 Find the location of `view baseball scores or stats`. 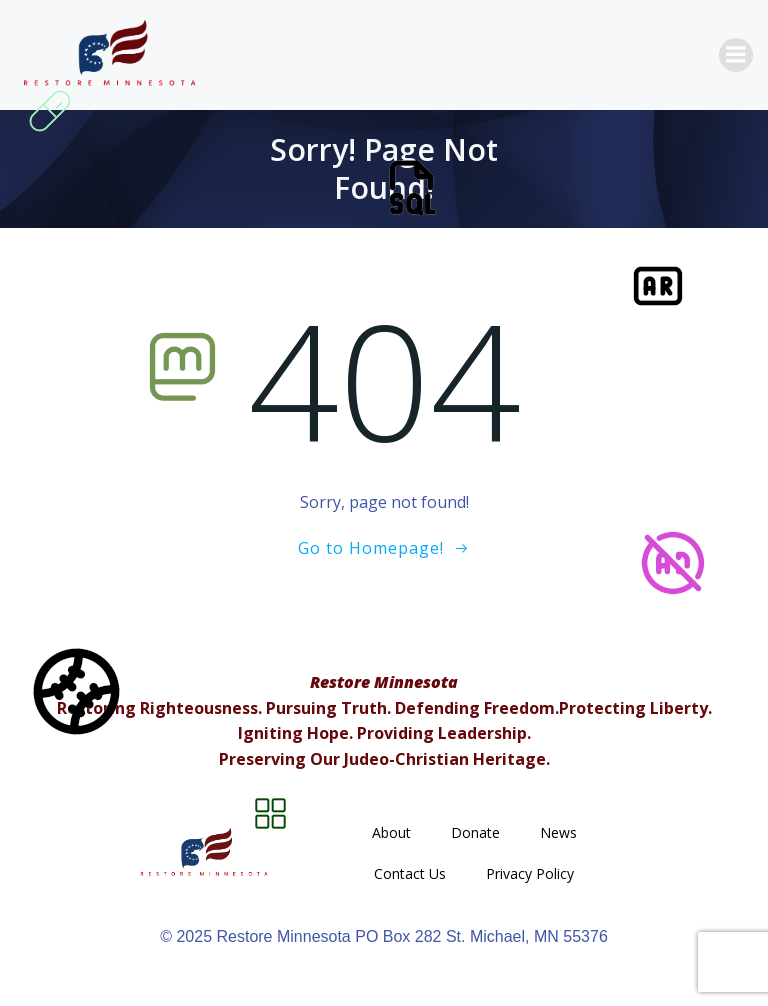

view baseball scores or stats is located at coordinates (76, 691).